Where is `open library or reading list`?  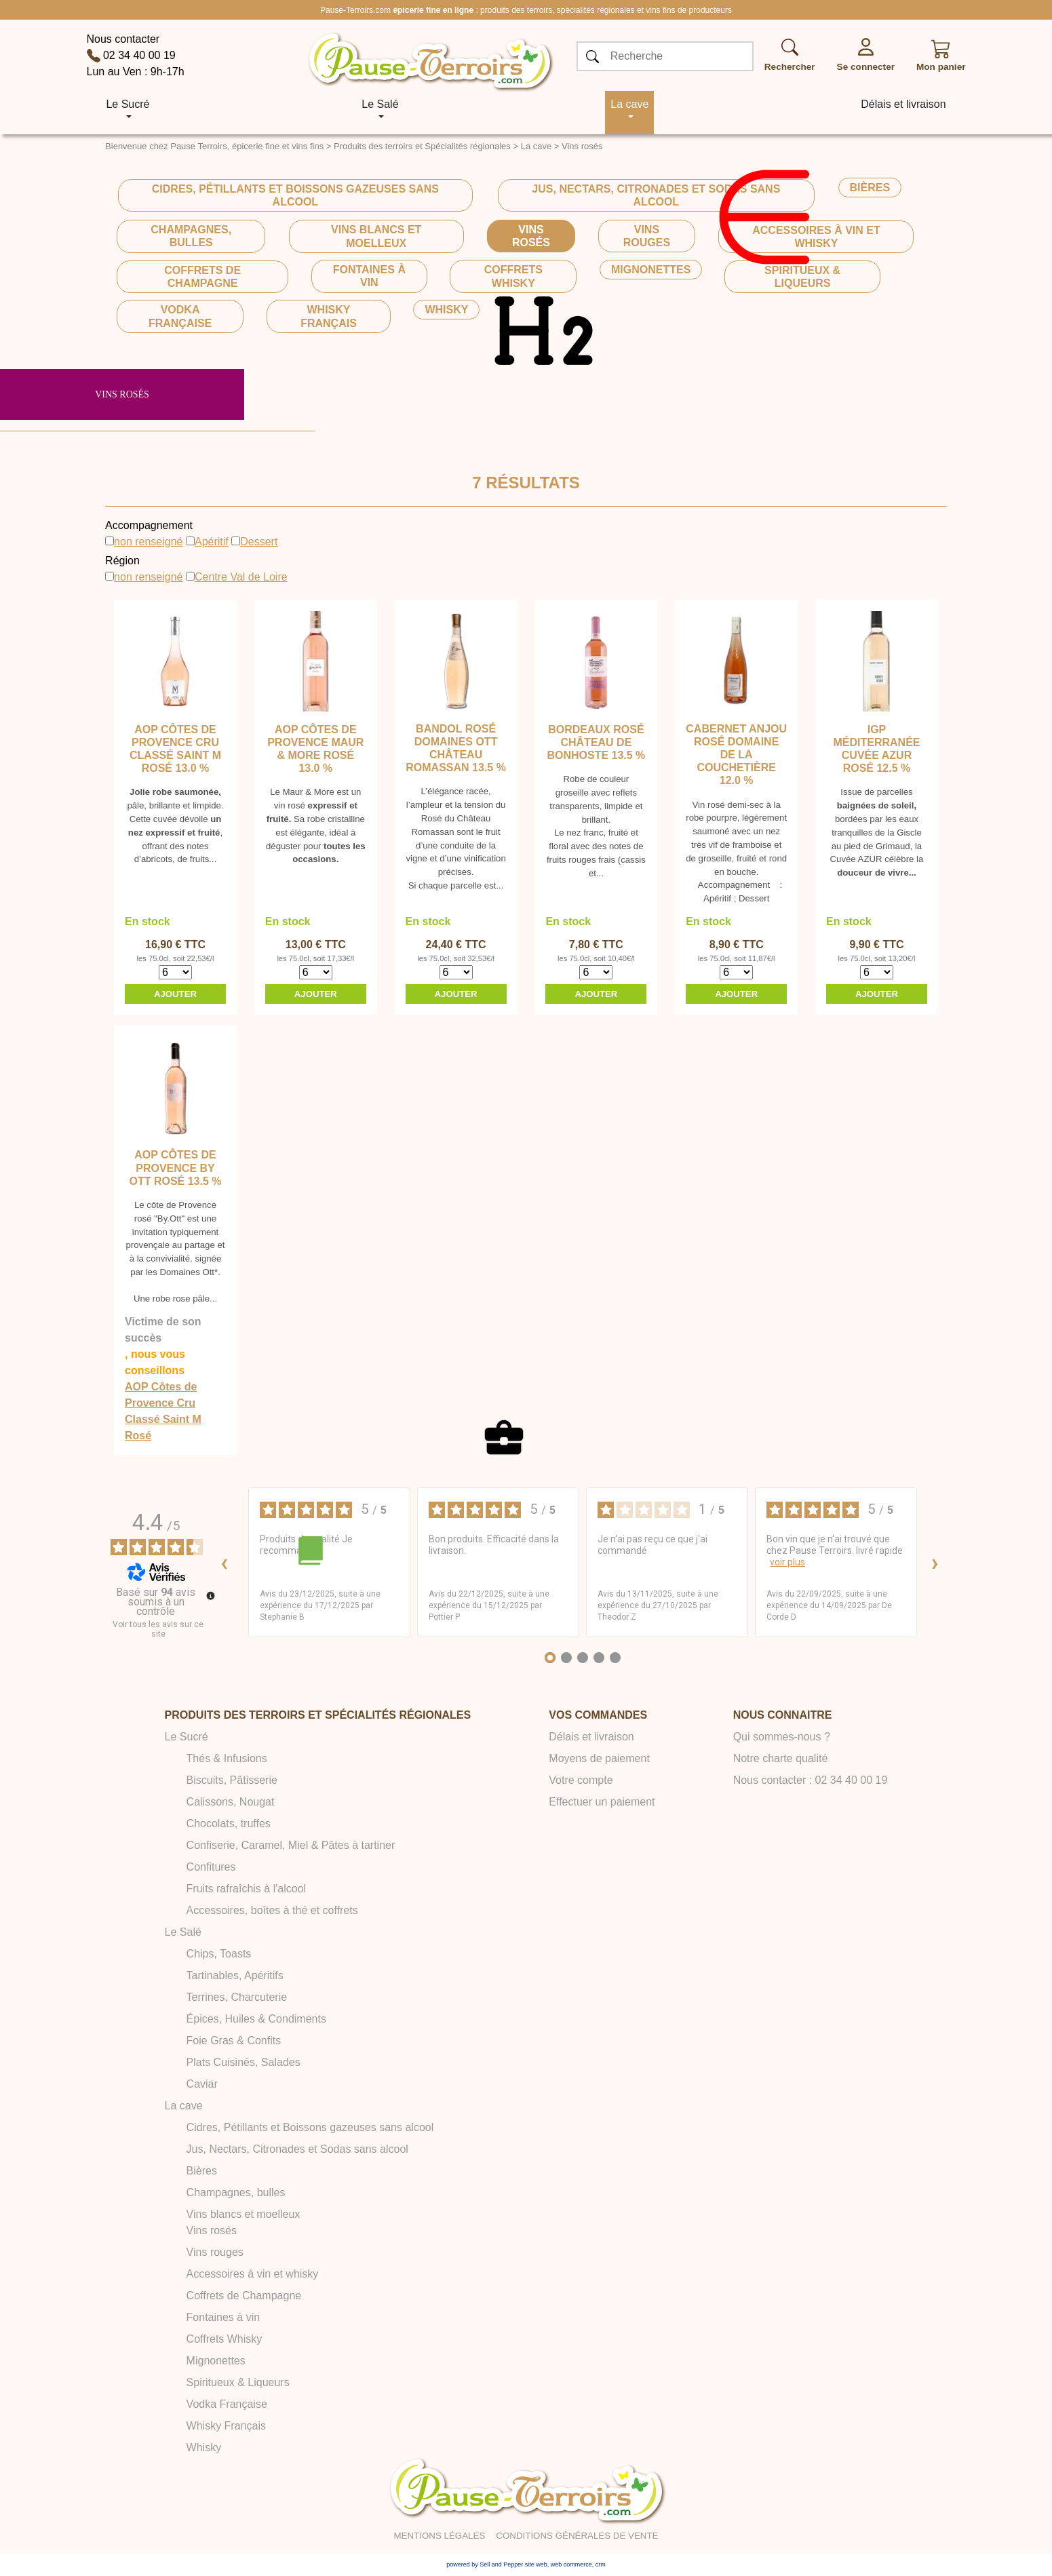 open library or reading list is located at coordinates (311, 1550).